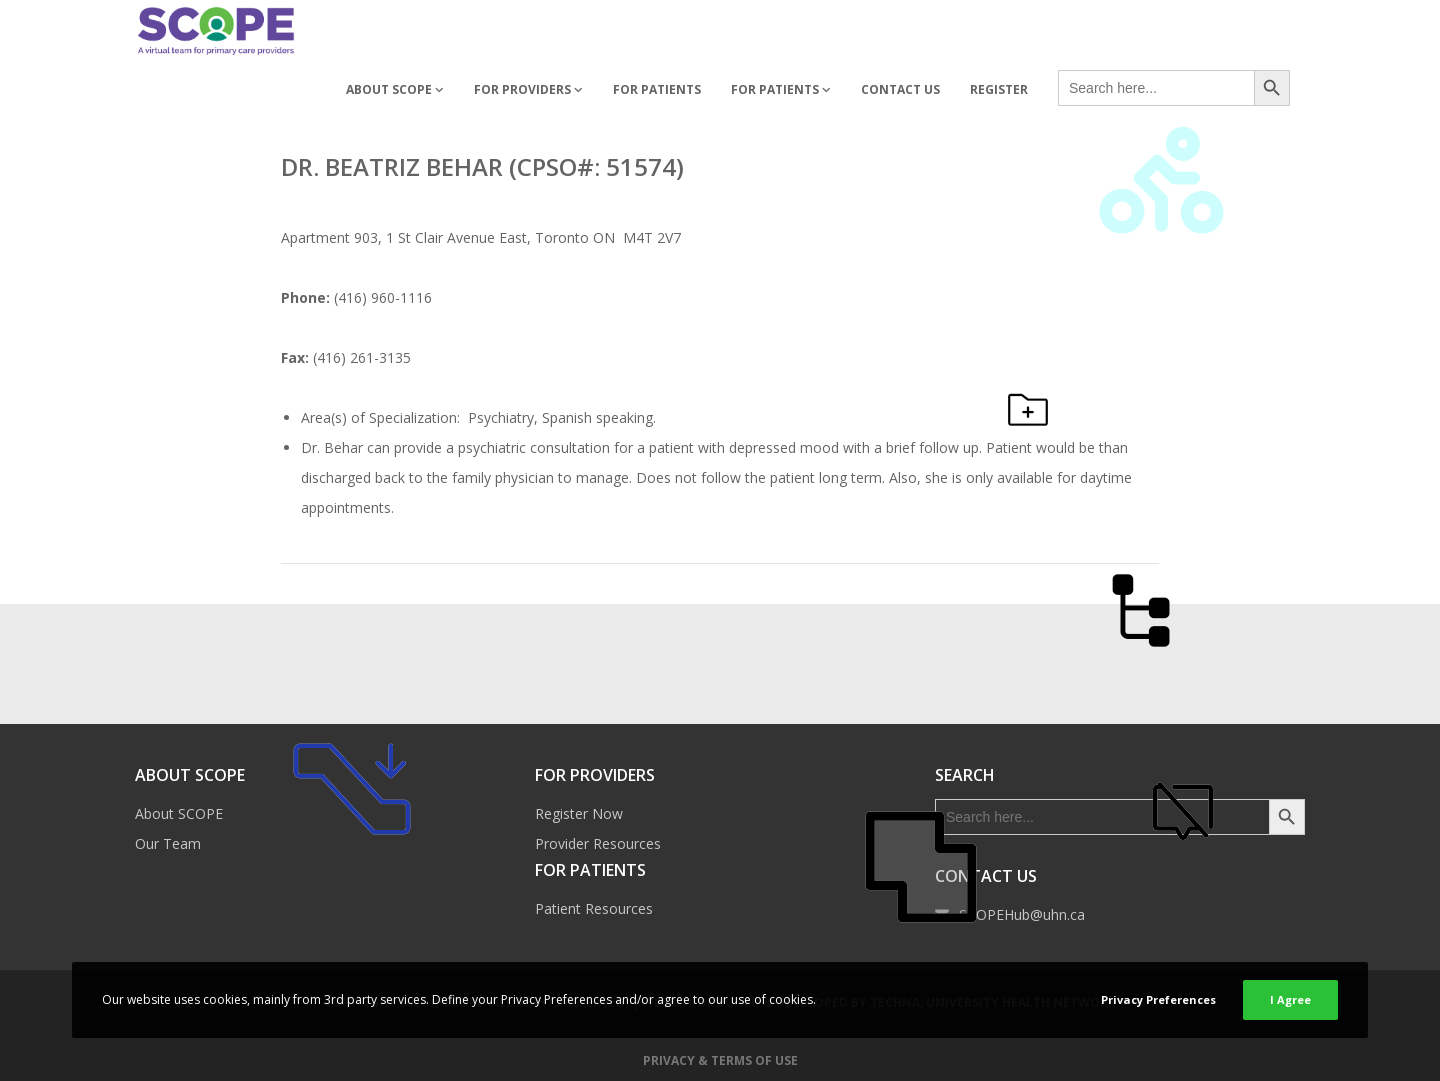 The image size is (1440, 1081). I want to click on view hierarchical folder structure, so click(1138, 610).